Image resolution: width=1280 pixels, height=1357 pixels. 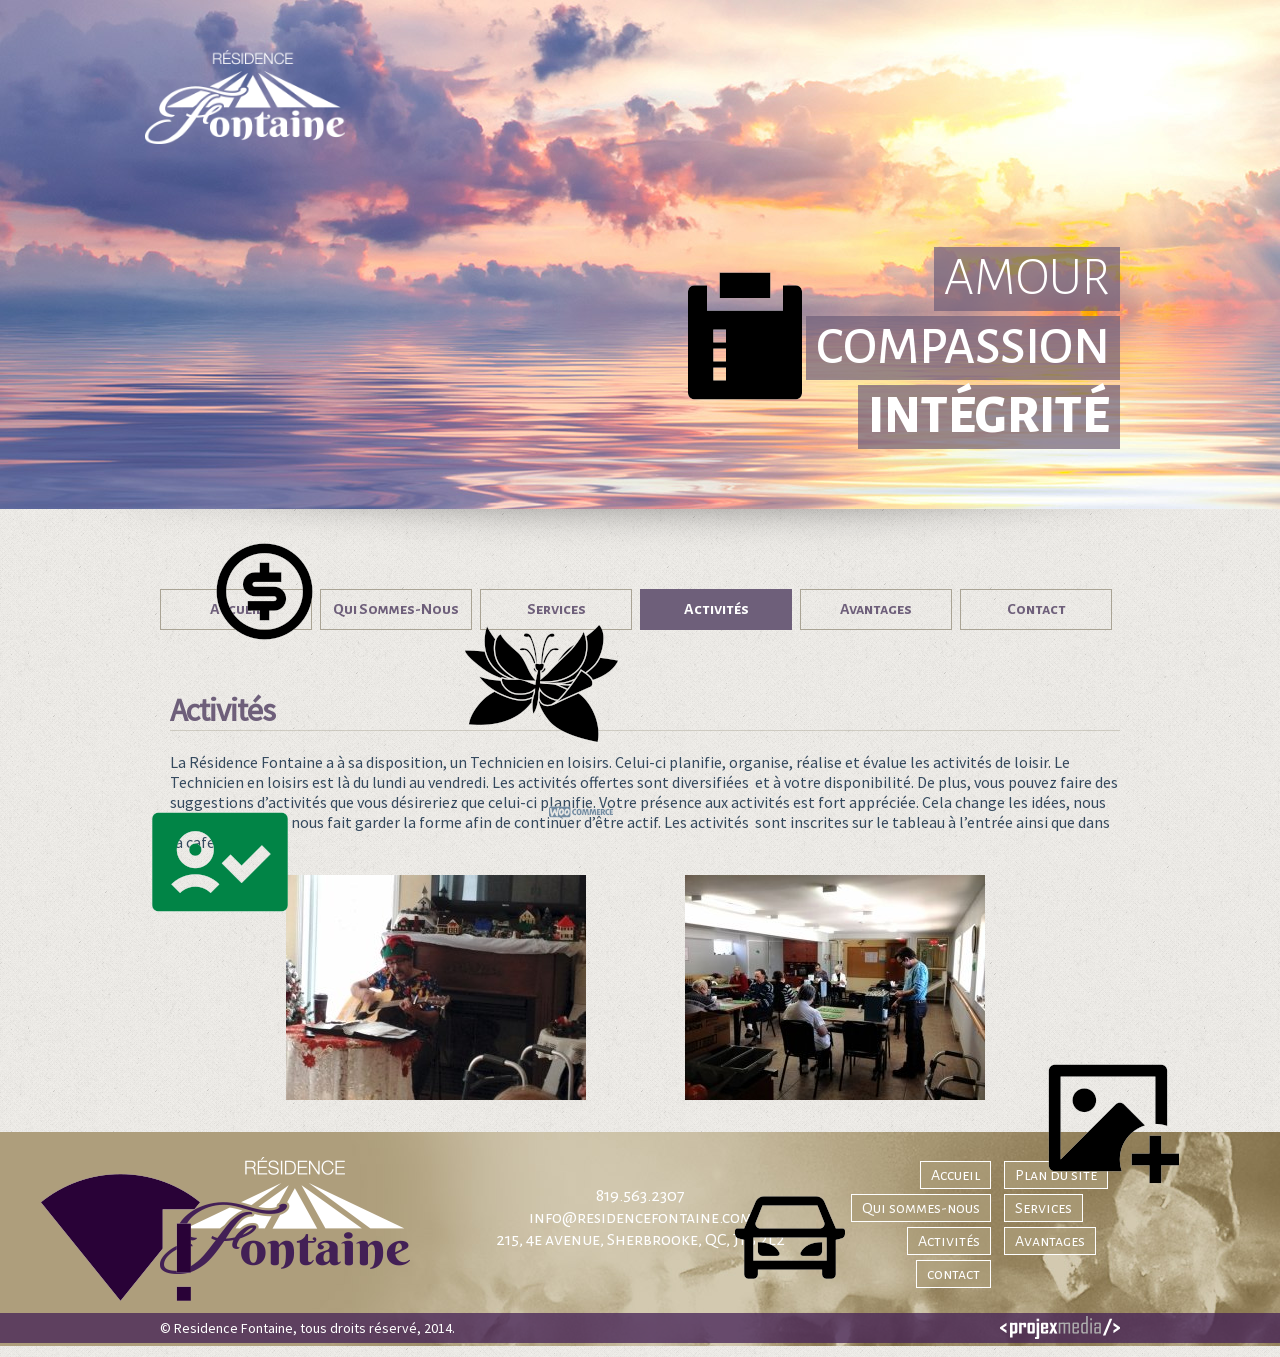 I want to click on view car or vehicle location, so click(x=790, y=1233).